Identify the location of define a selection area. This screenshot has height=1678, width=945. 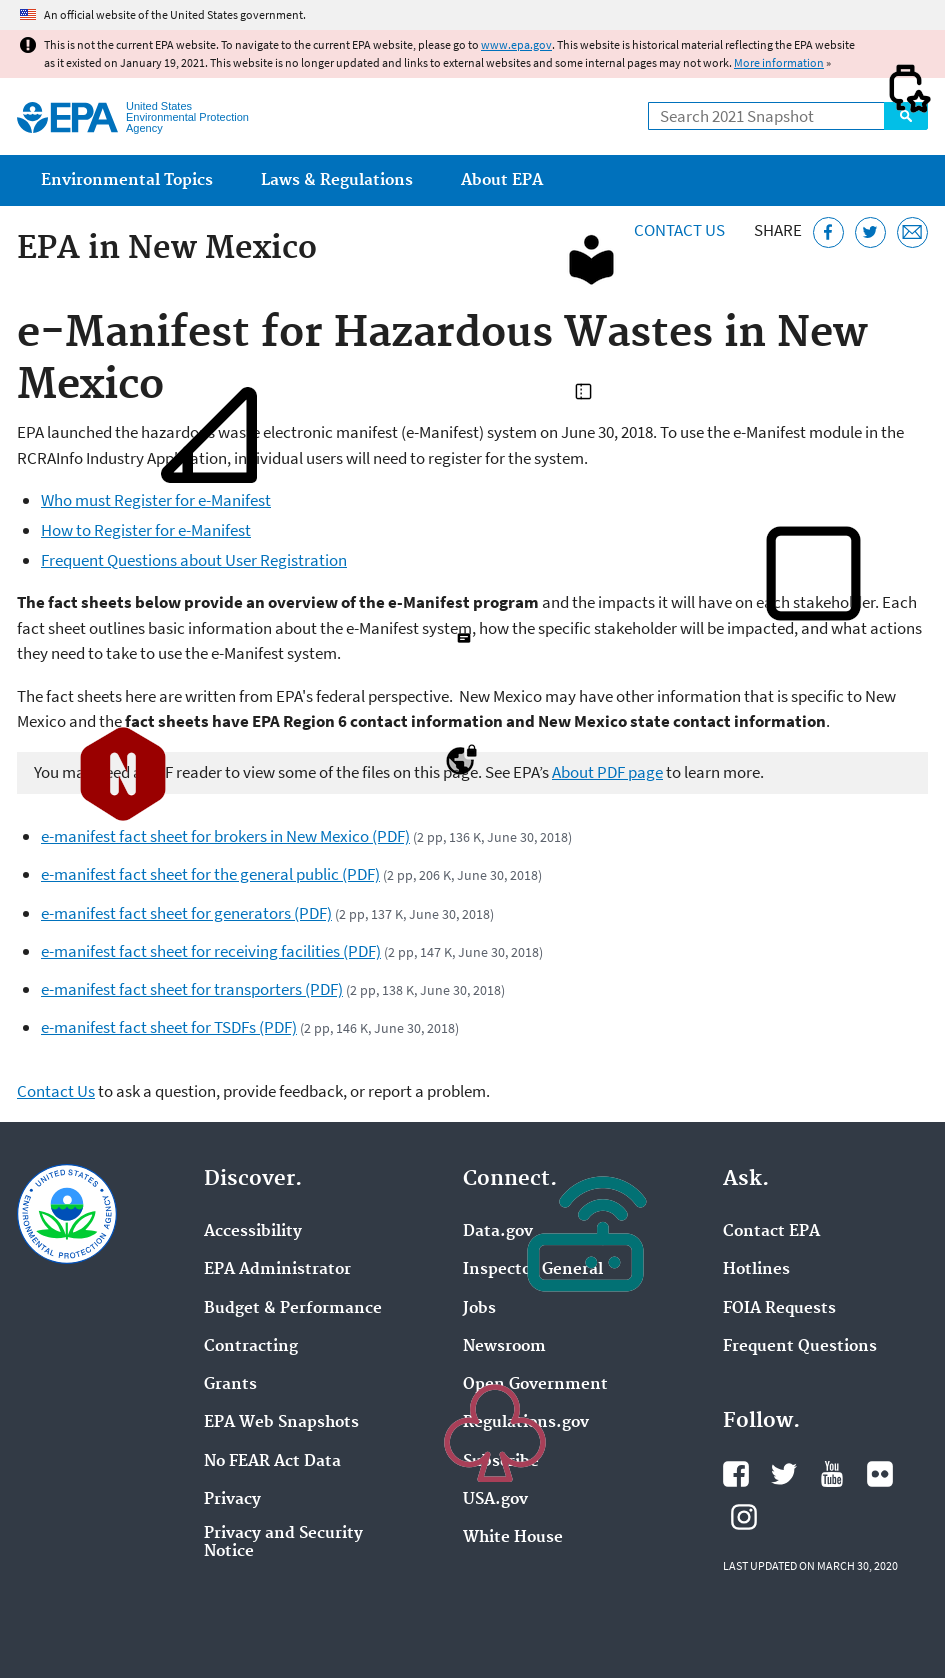
(813, 573).